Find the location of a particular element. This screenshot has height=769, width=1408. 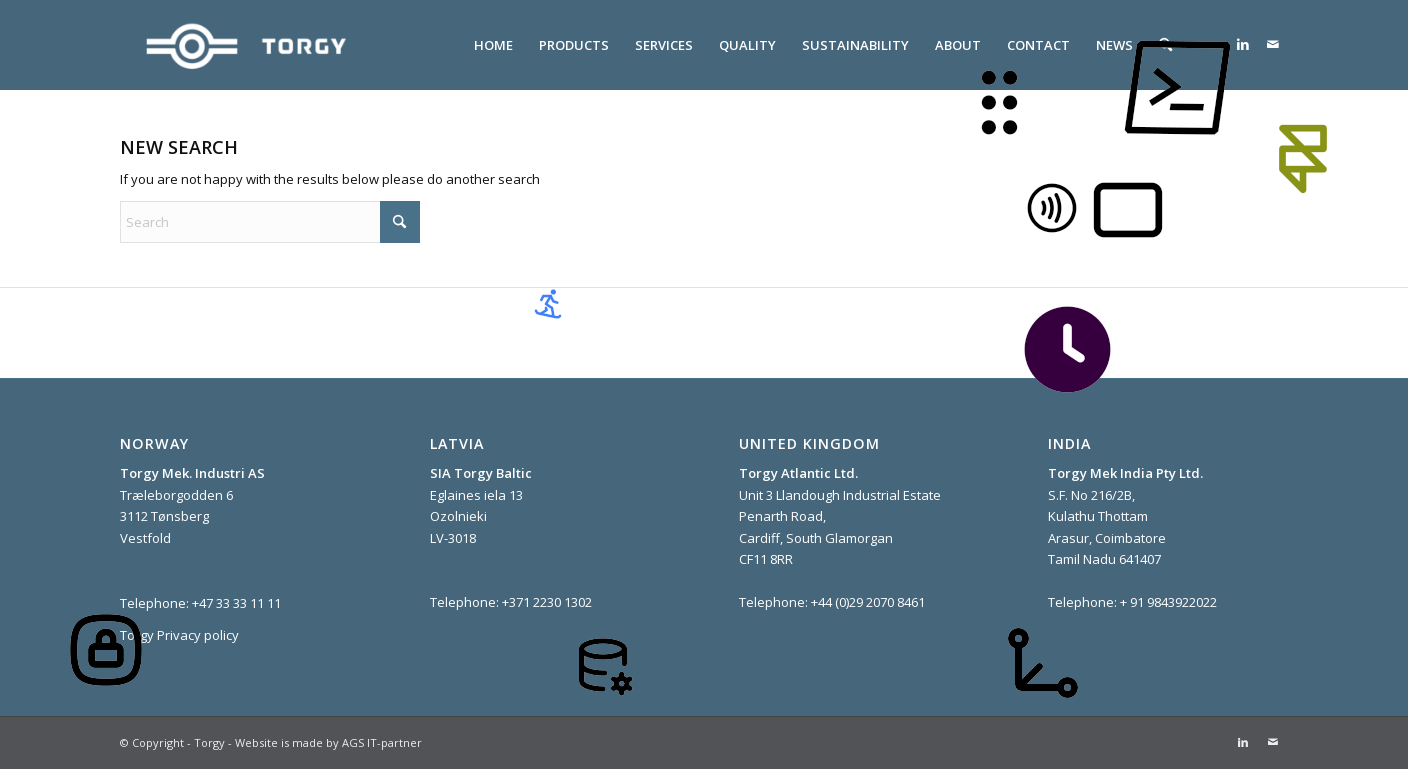

configure database settings is located at coordinates (603, 665).